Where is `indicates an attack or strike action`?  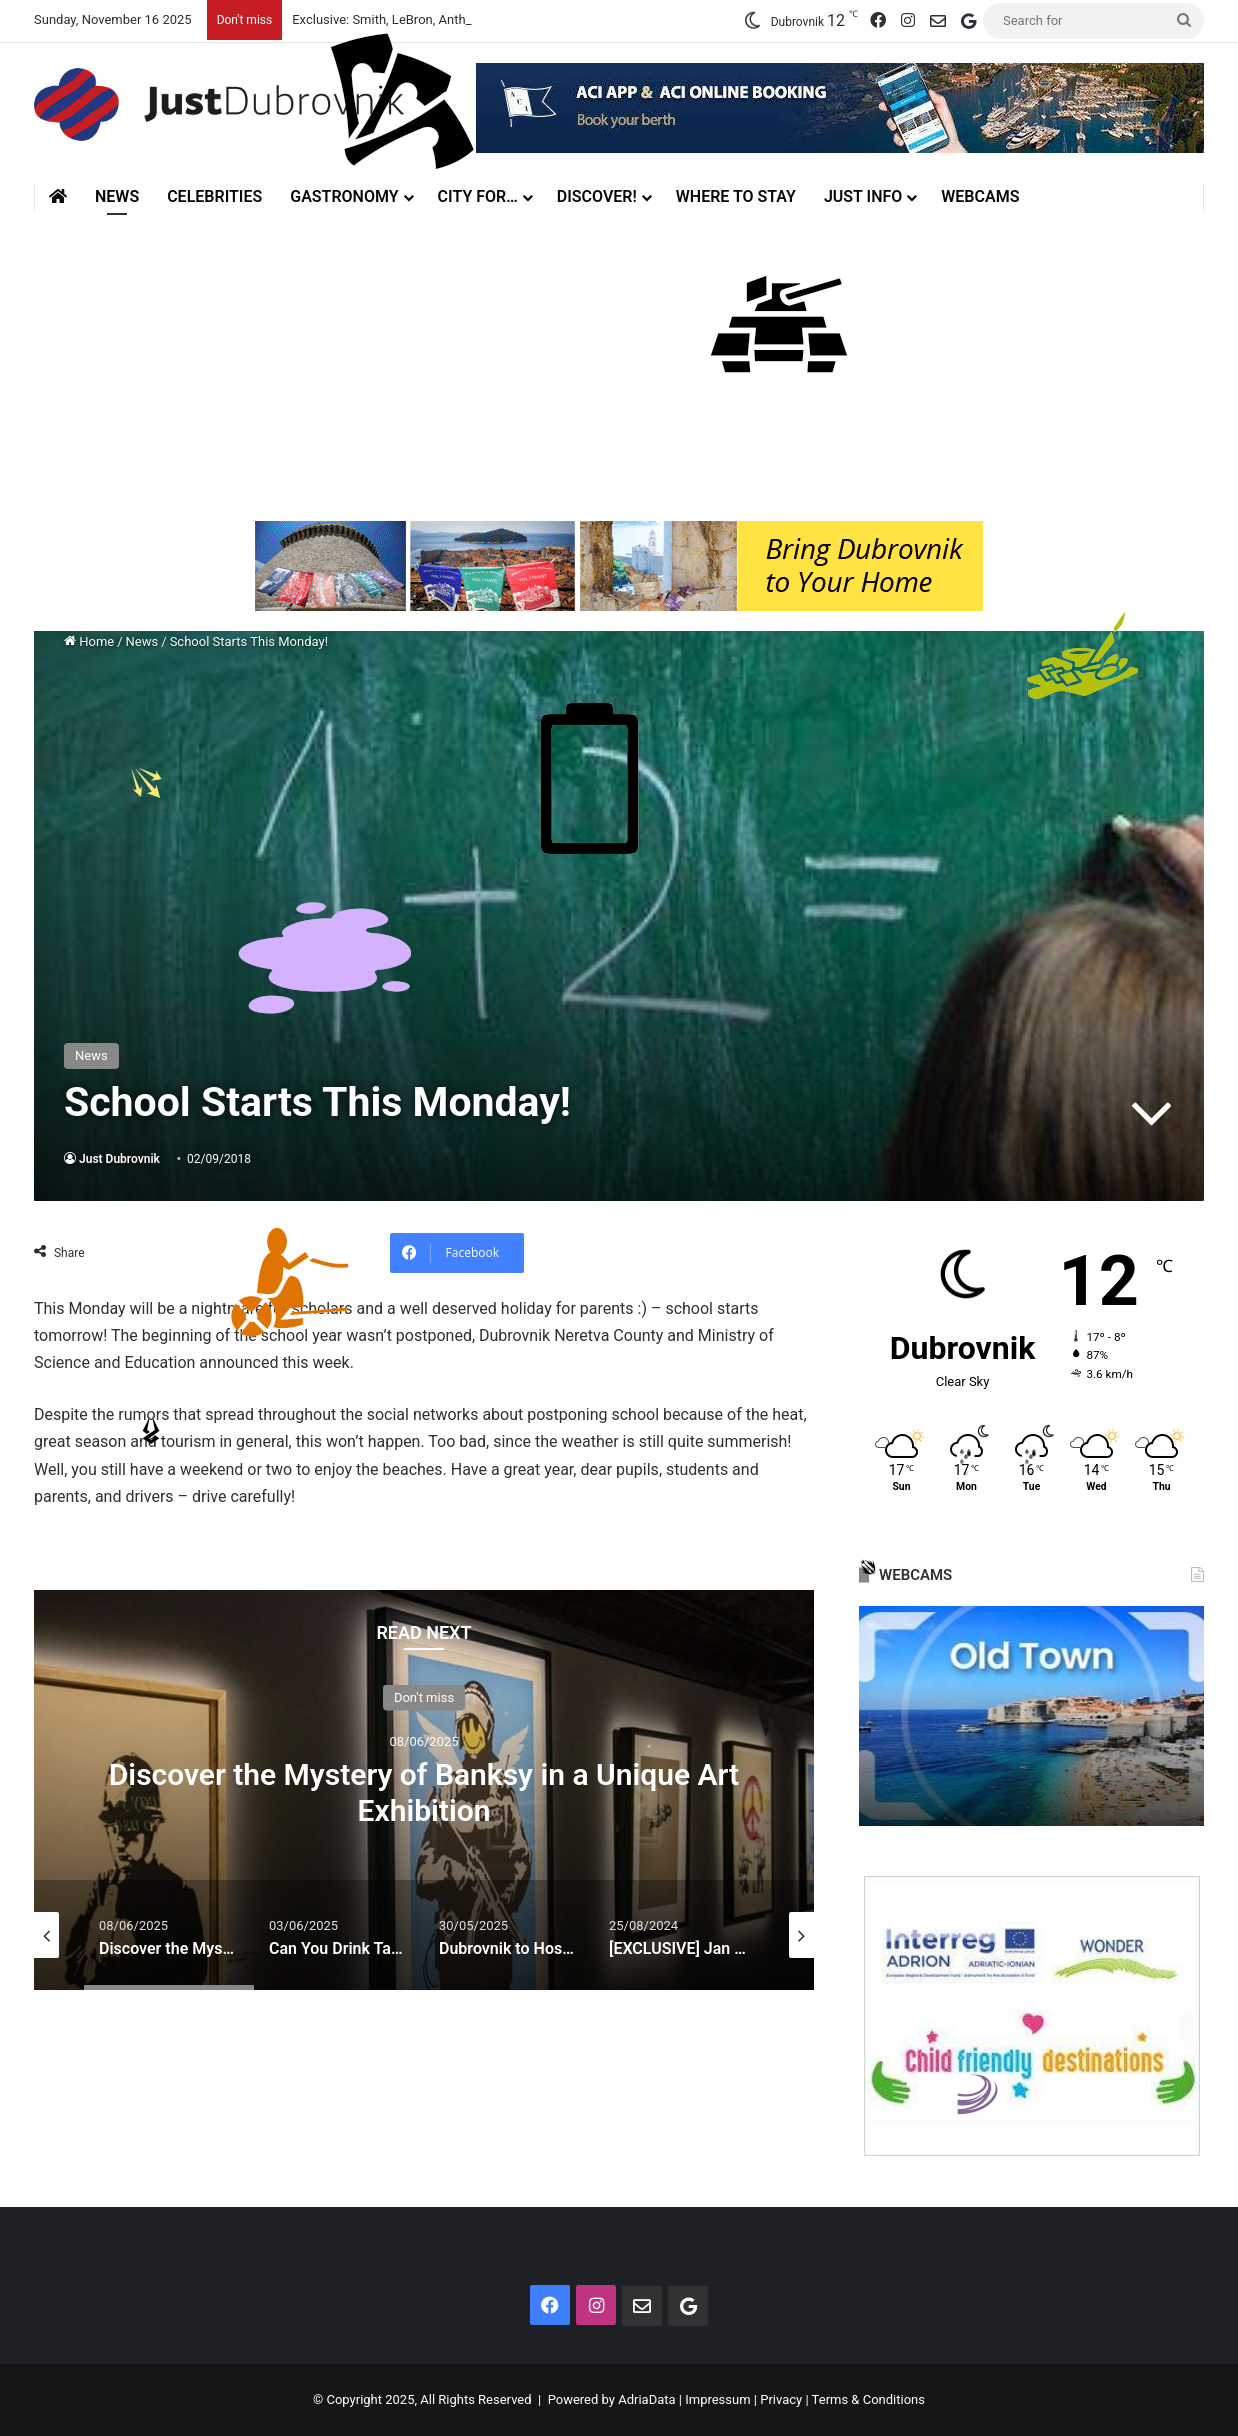 indicates an attack or strike action is located at coordinates (146, 782).